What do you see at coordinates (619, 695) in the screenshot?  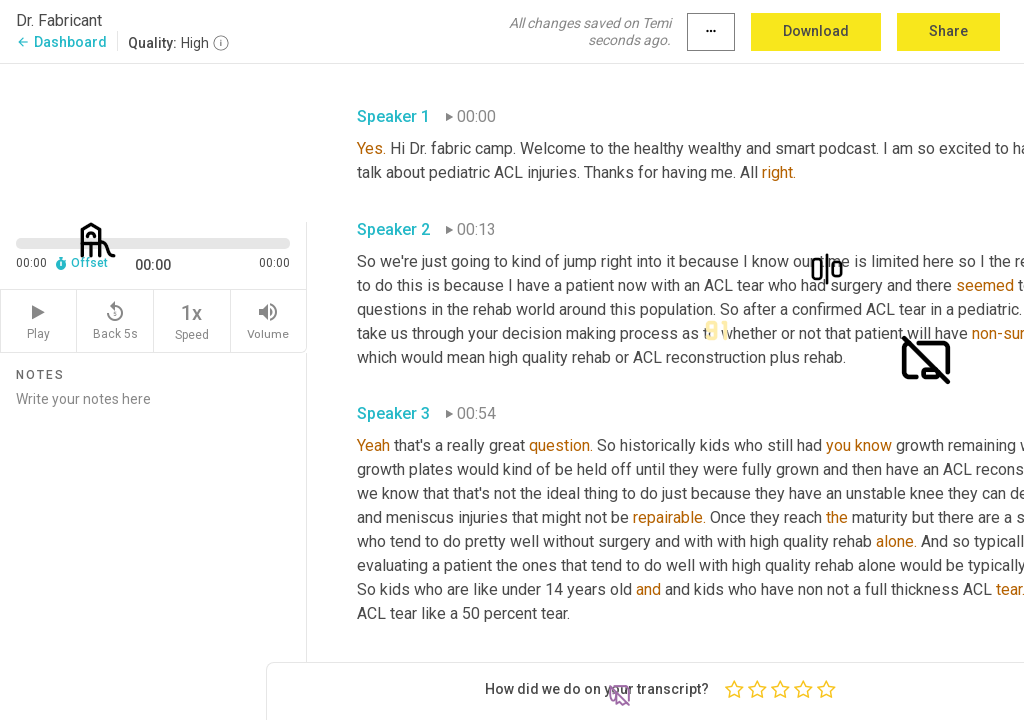 I see `indicates toilet paper is out of stock` at bounding box center [619, 695].